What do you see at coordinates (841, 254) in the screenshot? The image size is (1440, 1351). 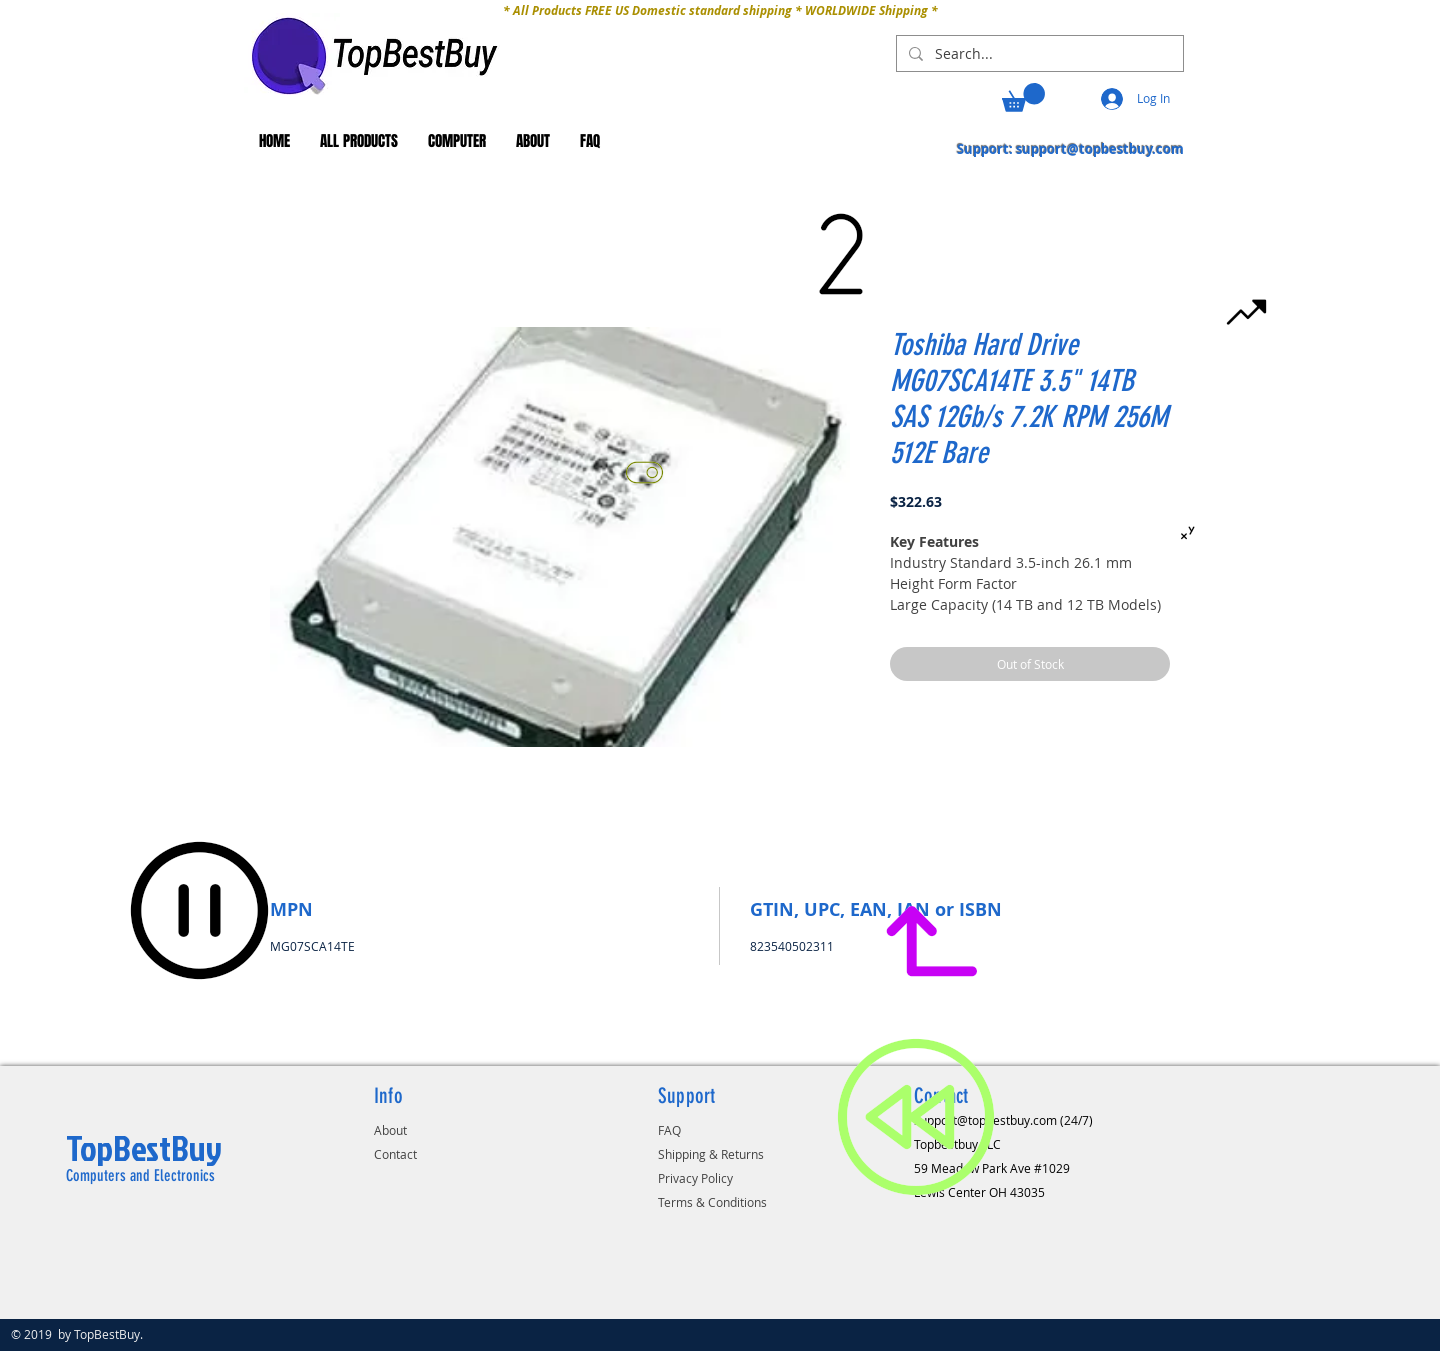 I see `indicates step two in a multi-step process` at bounding box center [841, 254].